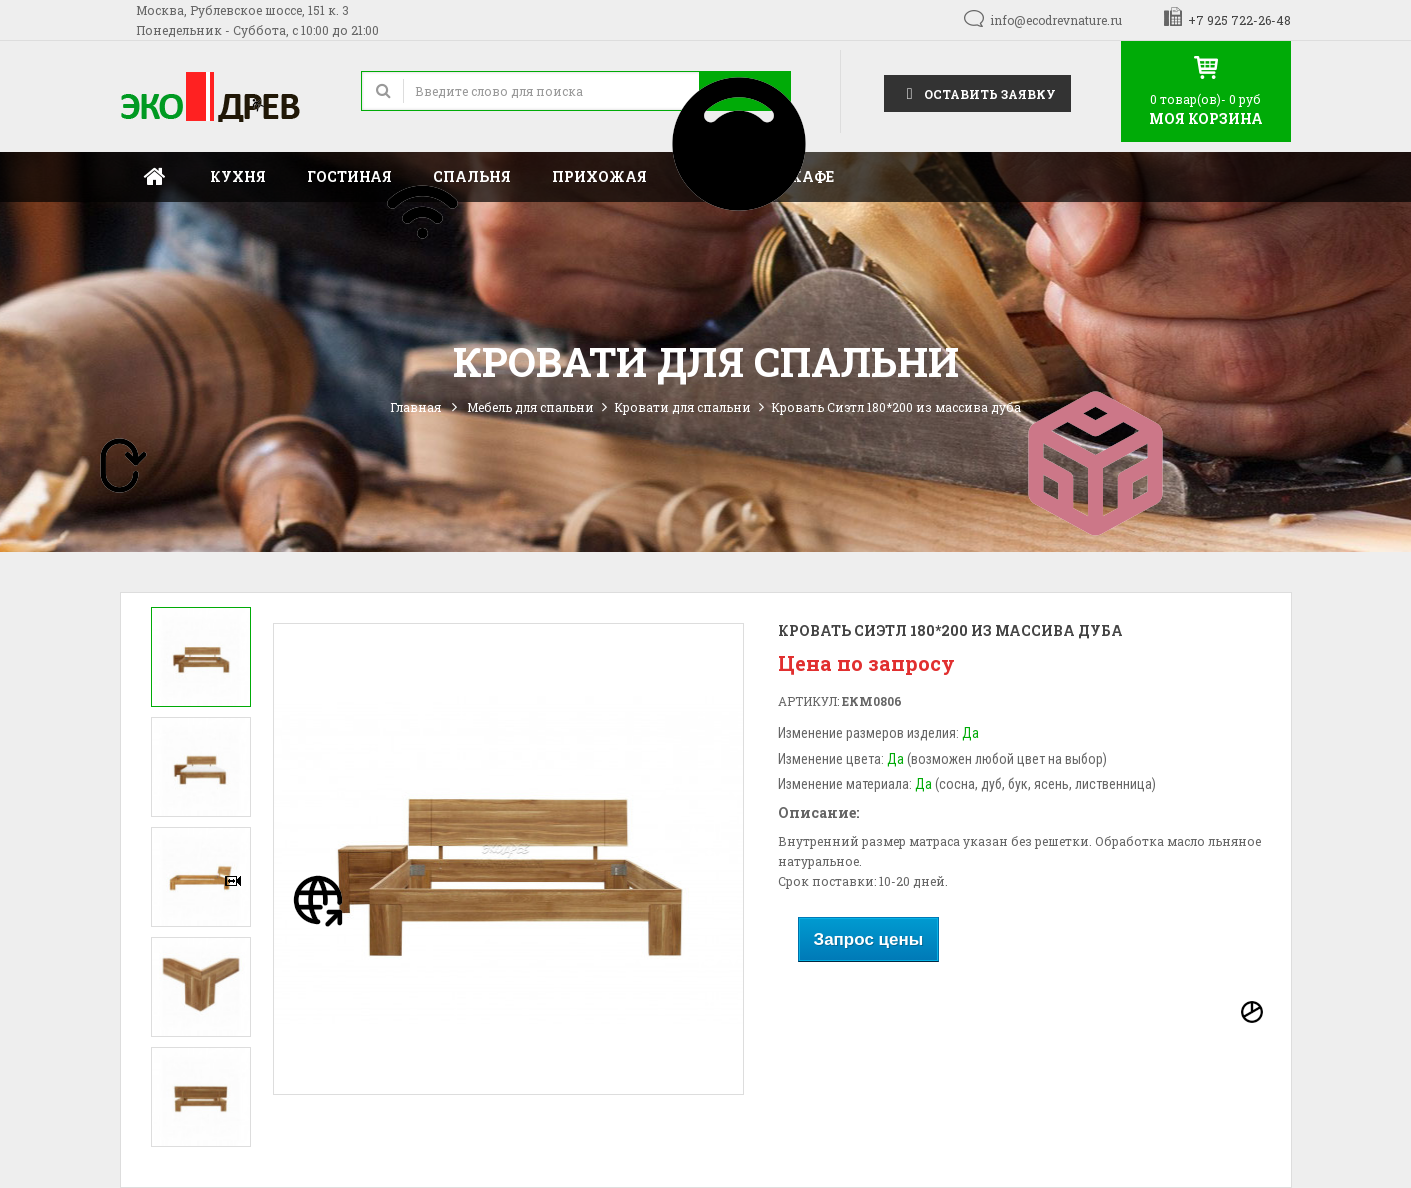 The height and width of the screenshot is (1188, 1411). I want to click on share content to the web, so click(318, 900).